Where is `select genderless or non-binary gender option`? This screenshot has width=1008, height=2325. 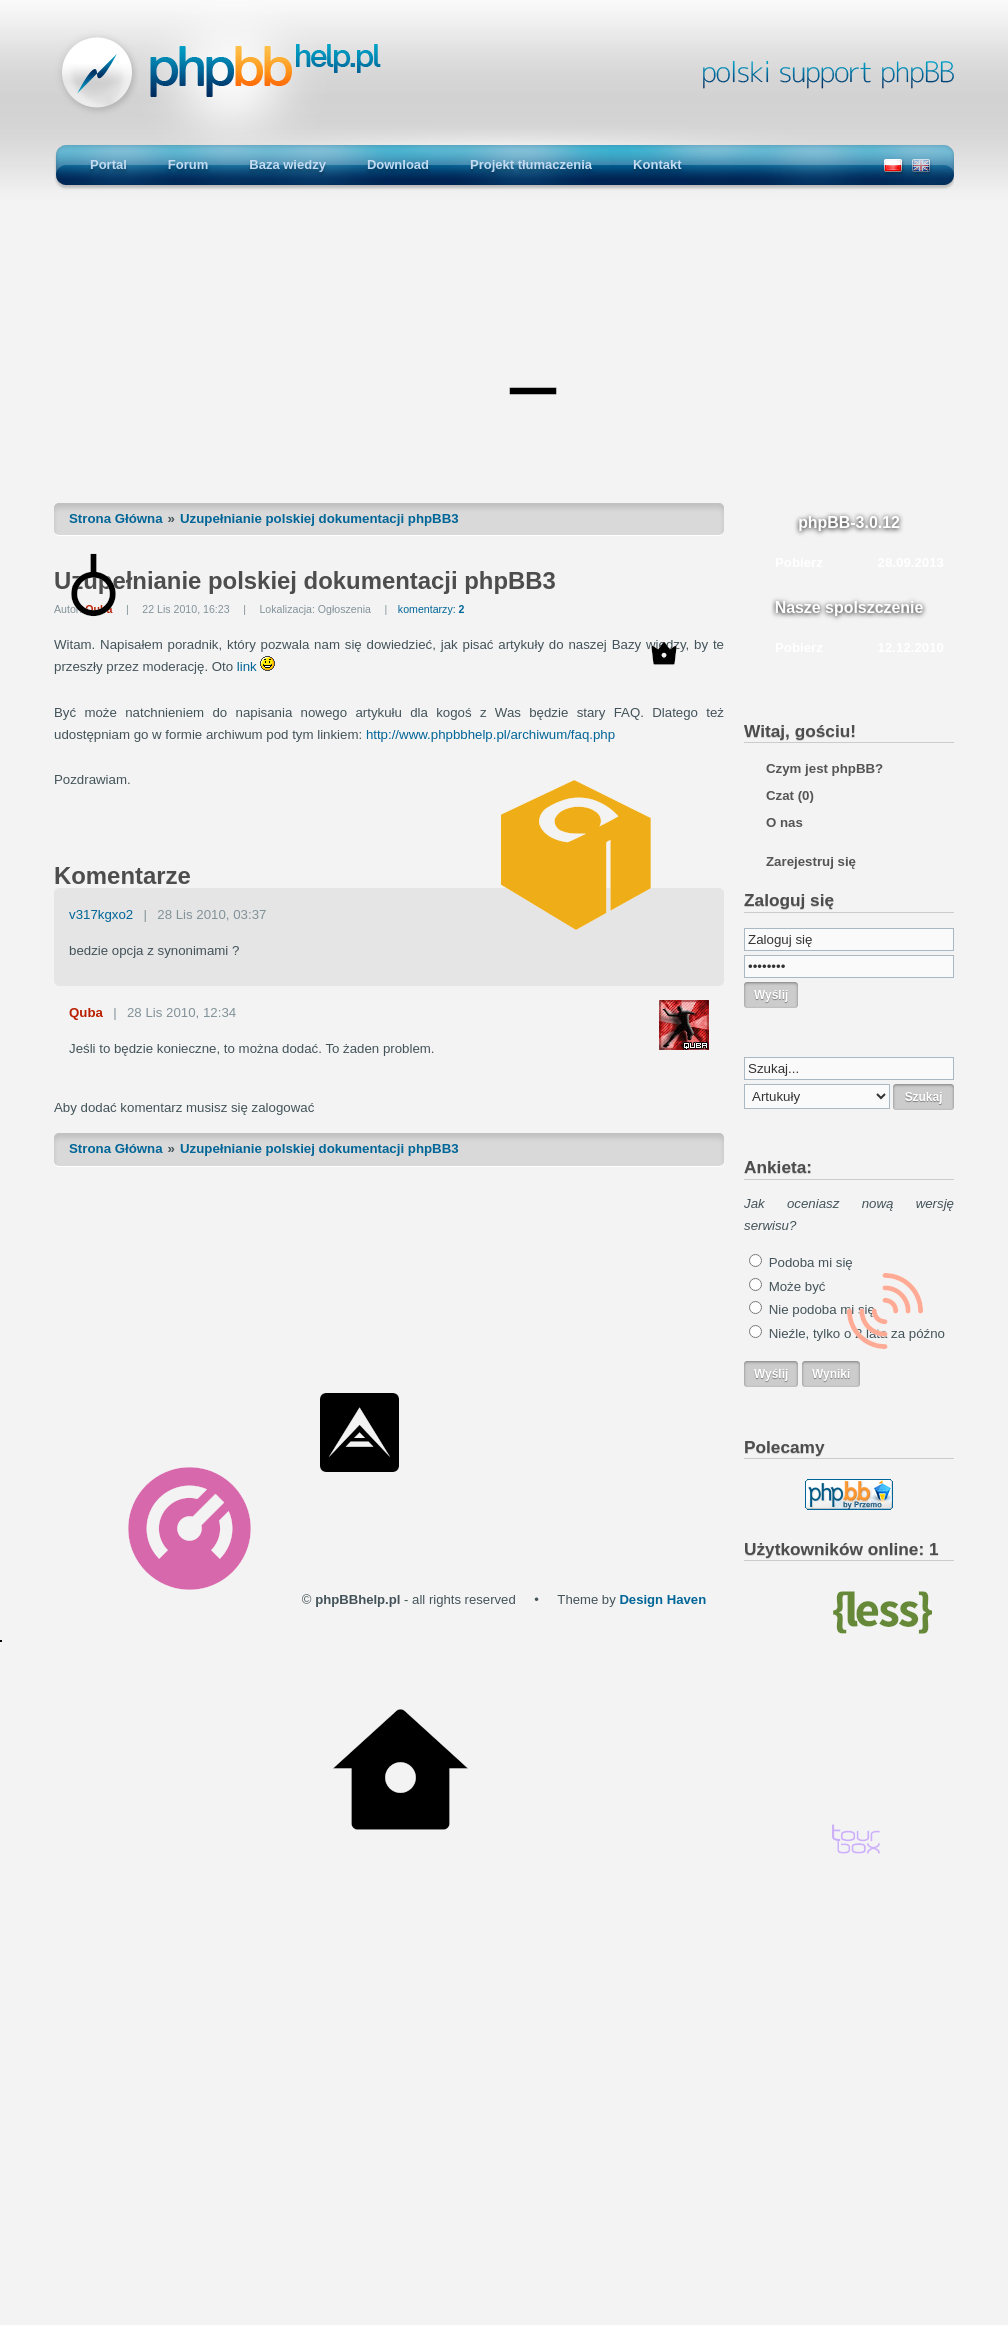
select genderless or non-binary gender option is located at coordinates (93, 586).